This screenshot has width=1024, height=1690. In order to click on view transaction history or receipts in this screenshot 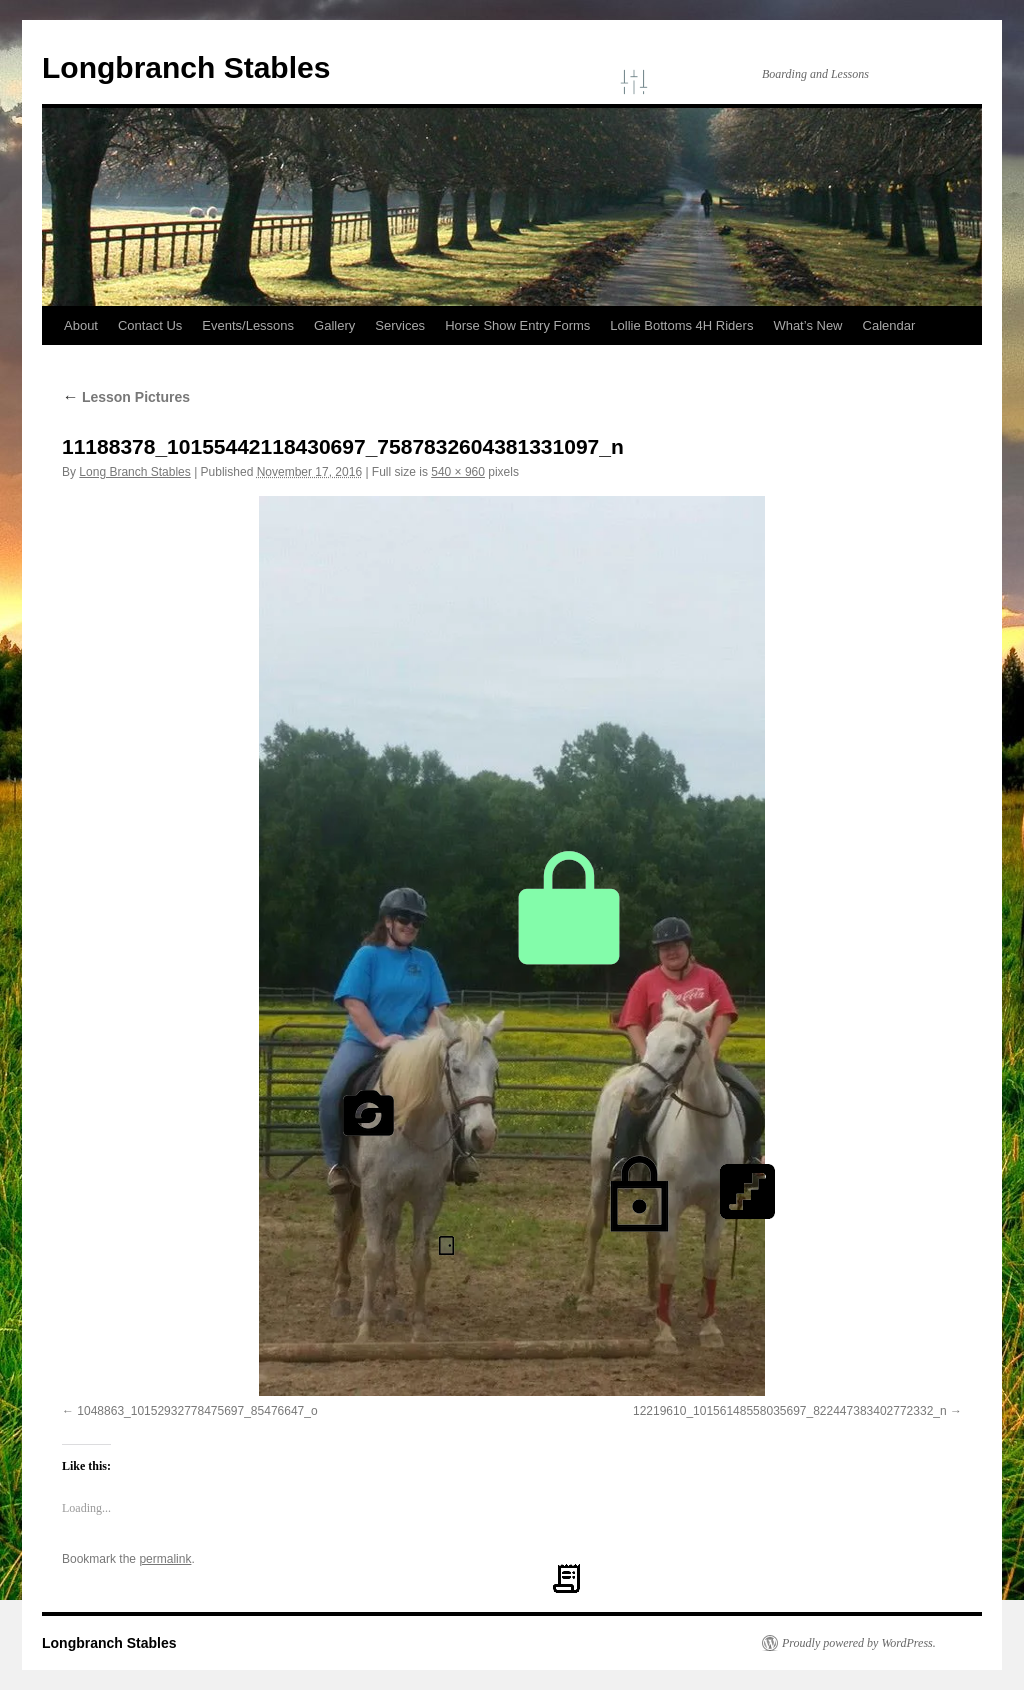, I will do `click(566, 1578)`.